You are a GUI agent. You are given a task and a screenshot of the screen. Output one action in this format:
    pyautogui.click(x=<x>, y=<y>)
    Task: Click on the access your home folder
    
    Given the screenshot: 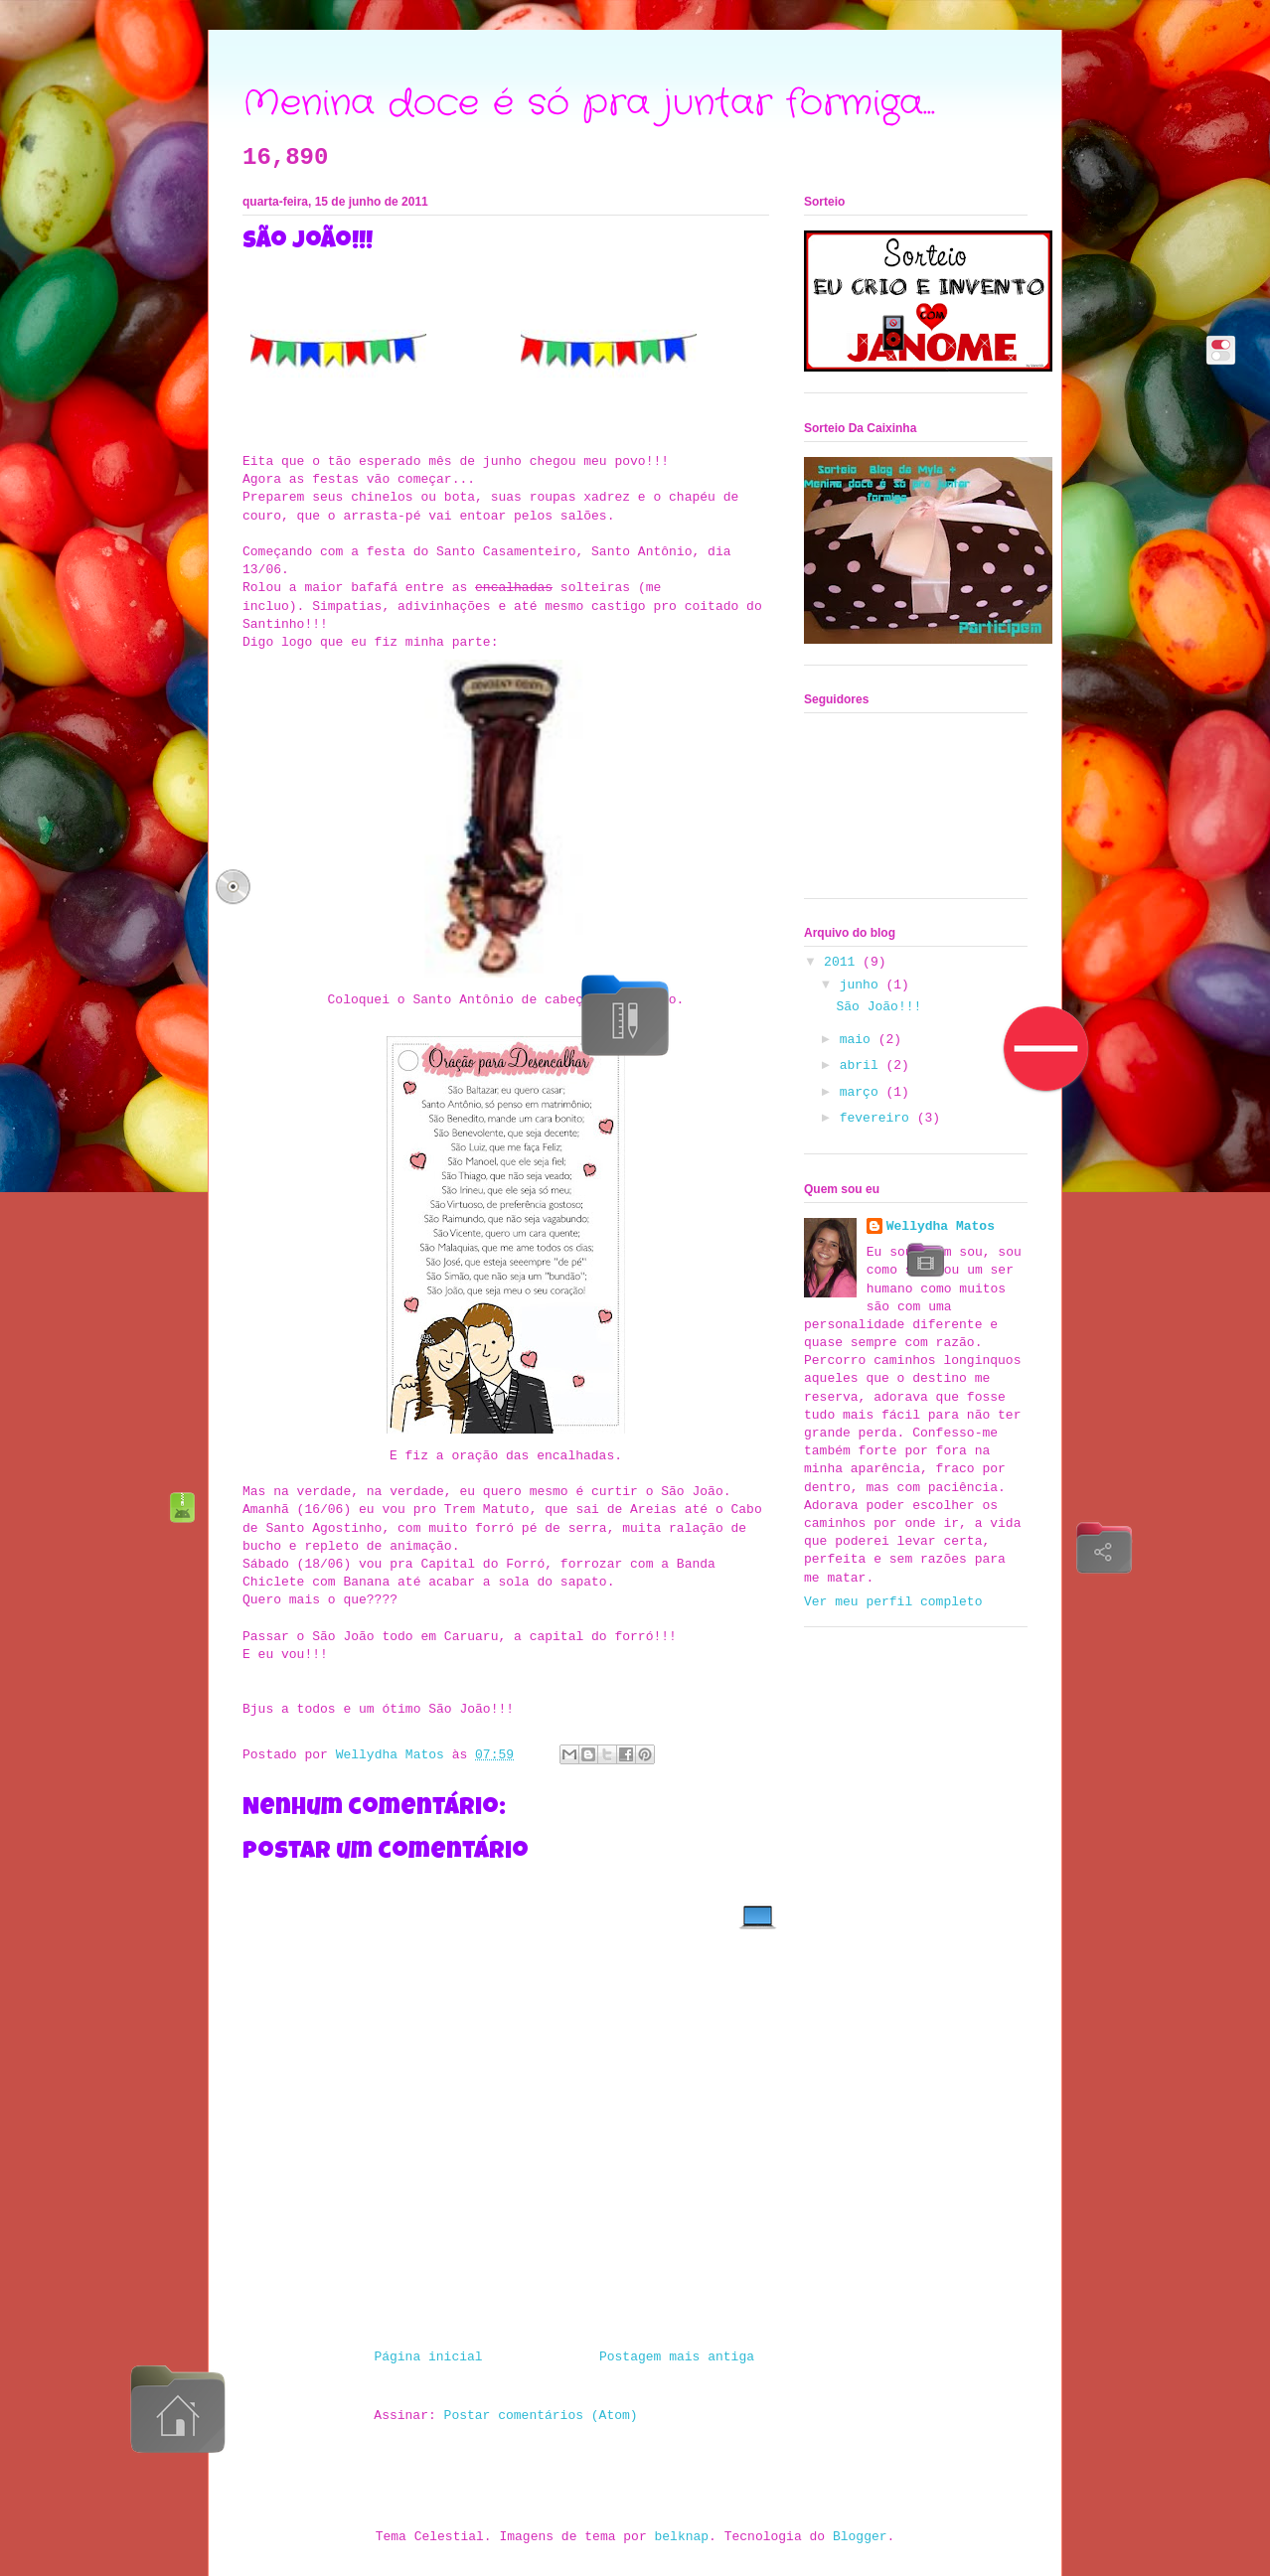 What is the action you would take?
    pyautogui.click(x=178, y=2409)
    